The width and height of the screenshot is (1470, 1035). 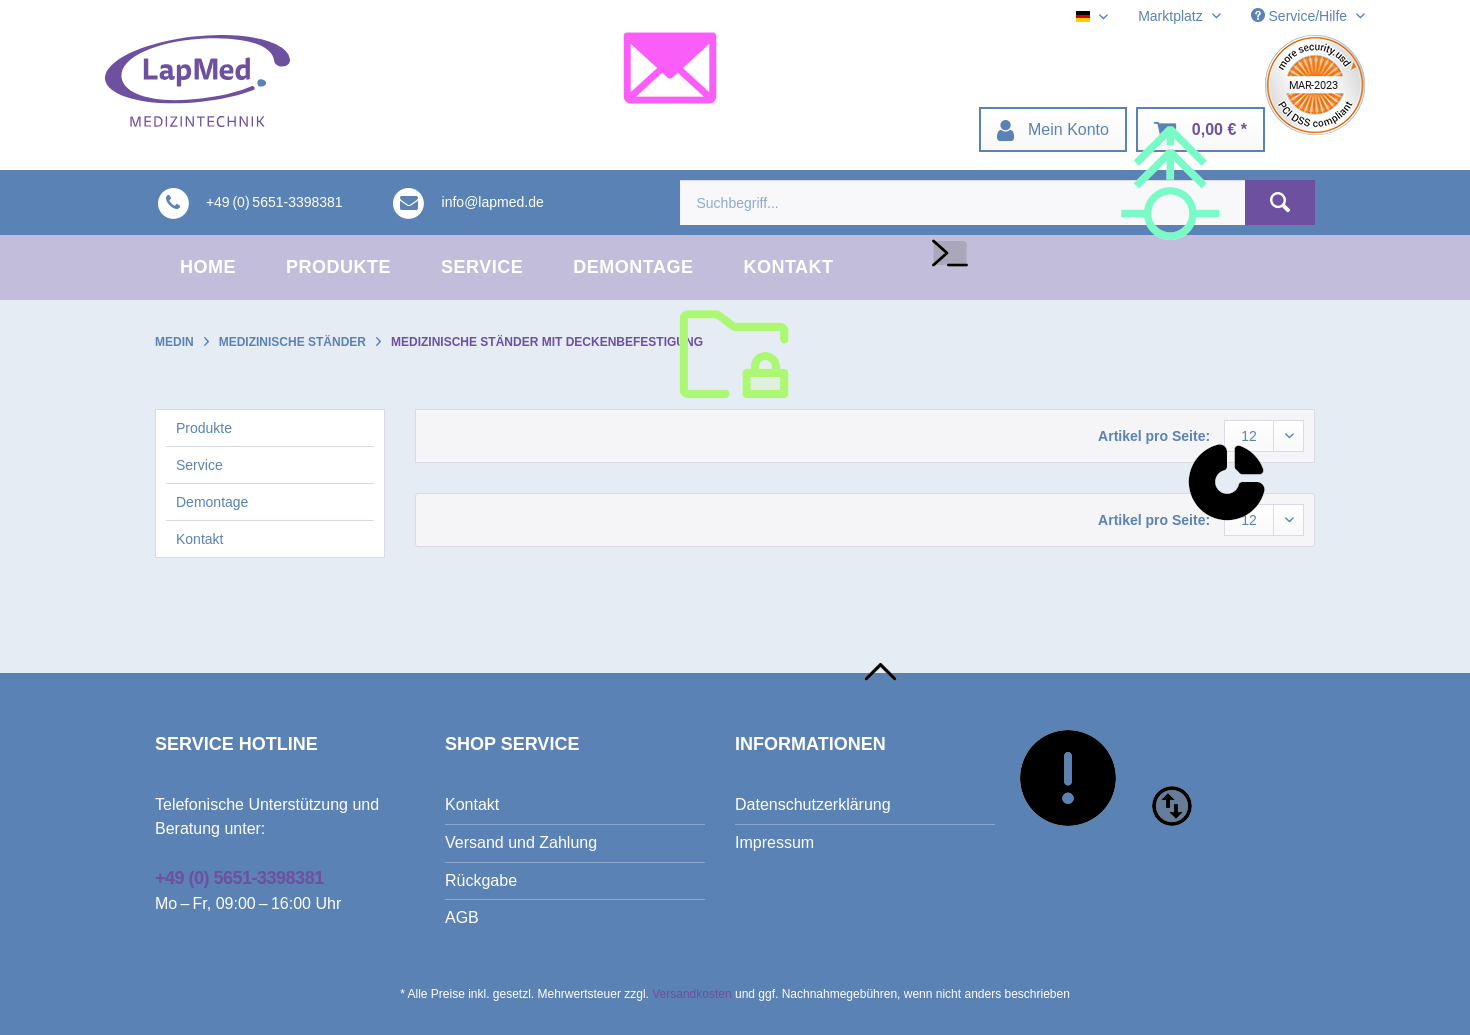 I want to click on view analytics or statistics breakdown, so click(x=1227, y=482).